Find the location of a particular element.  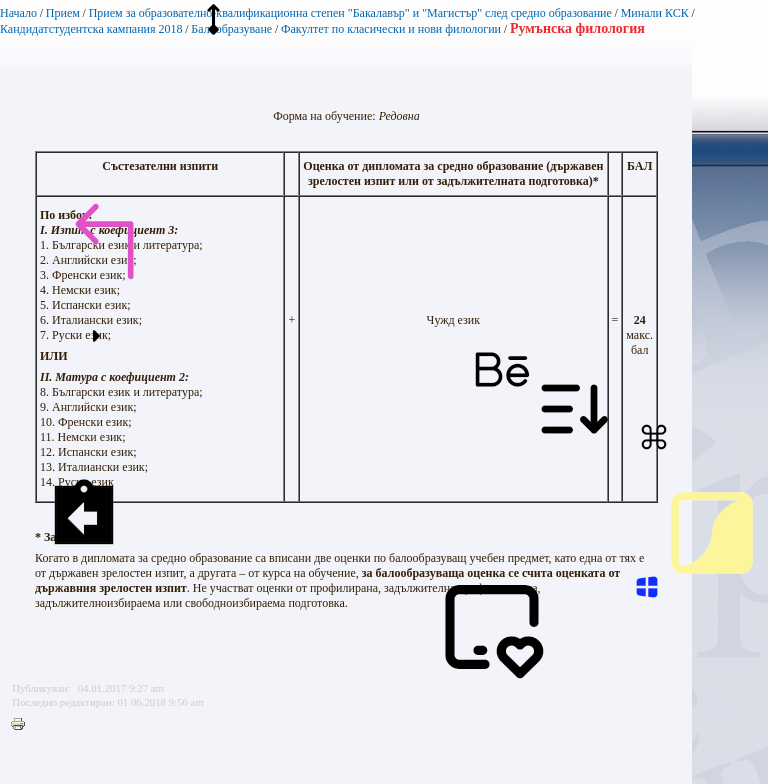

adjust display contrast settings is located at coordinates (712, 533).